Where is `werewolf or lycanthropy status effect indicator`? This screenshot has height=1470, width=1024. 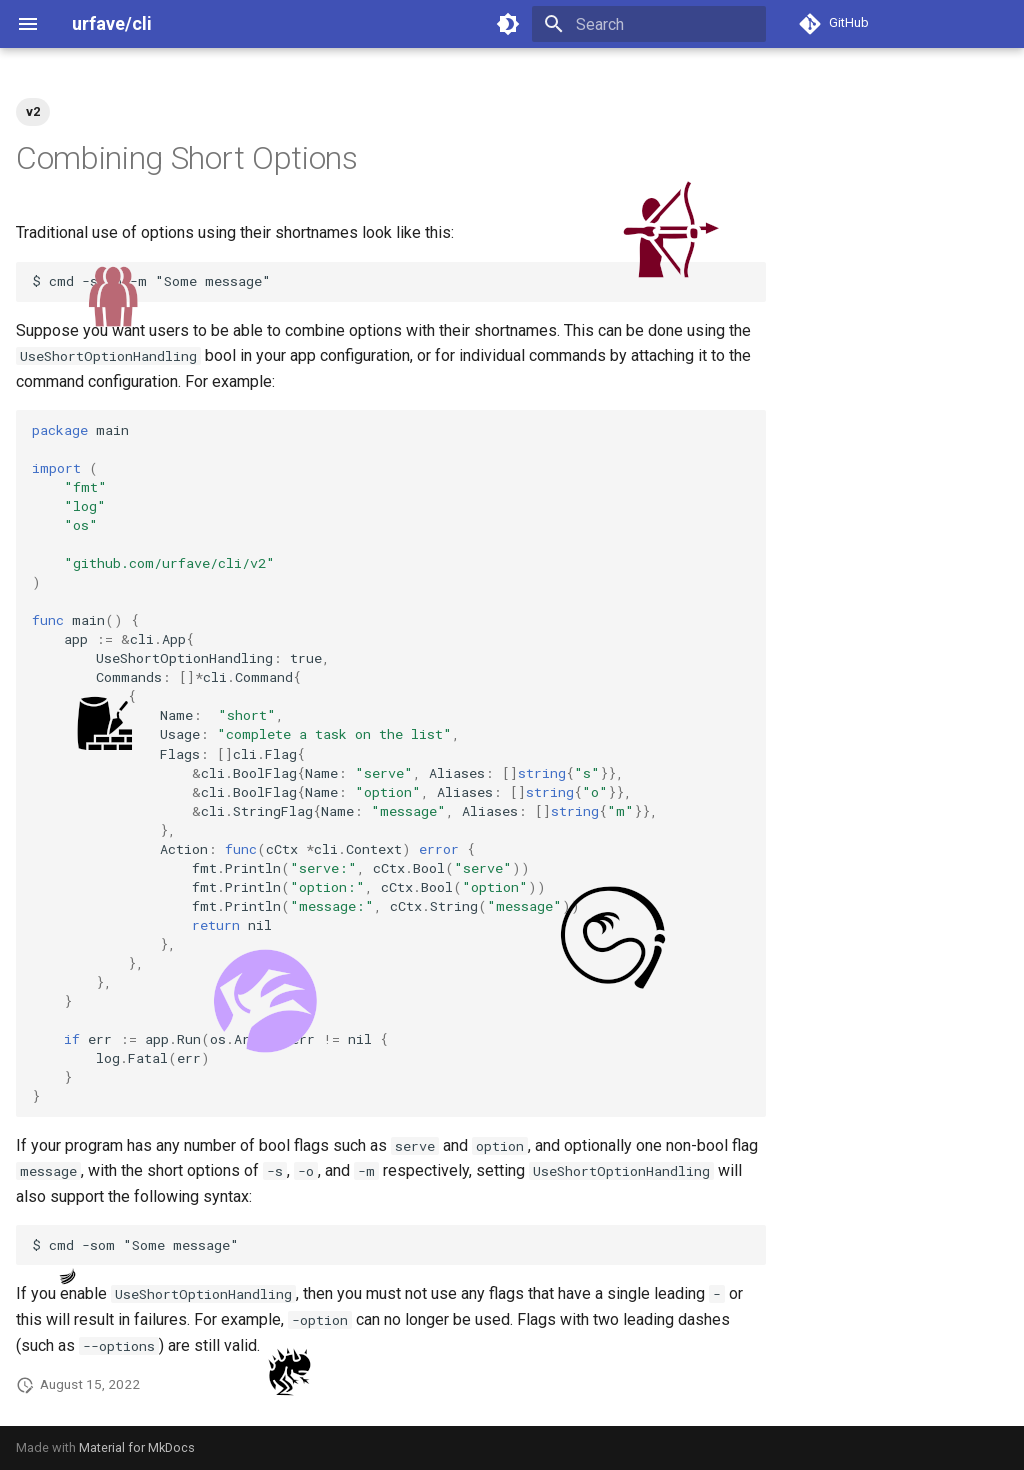
werewolf or lycanthropy status effect indicator is located at coordinates (265, 1000).